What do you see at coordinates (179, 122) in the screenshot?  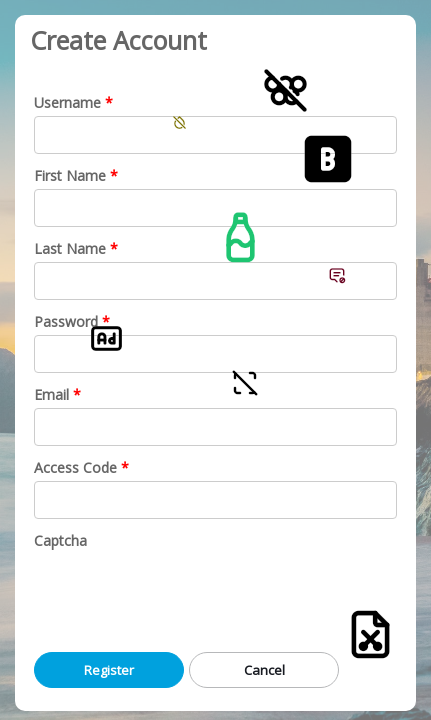 I see `disable water or liquid-related features` at bounding box center [179, 122].